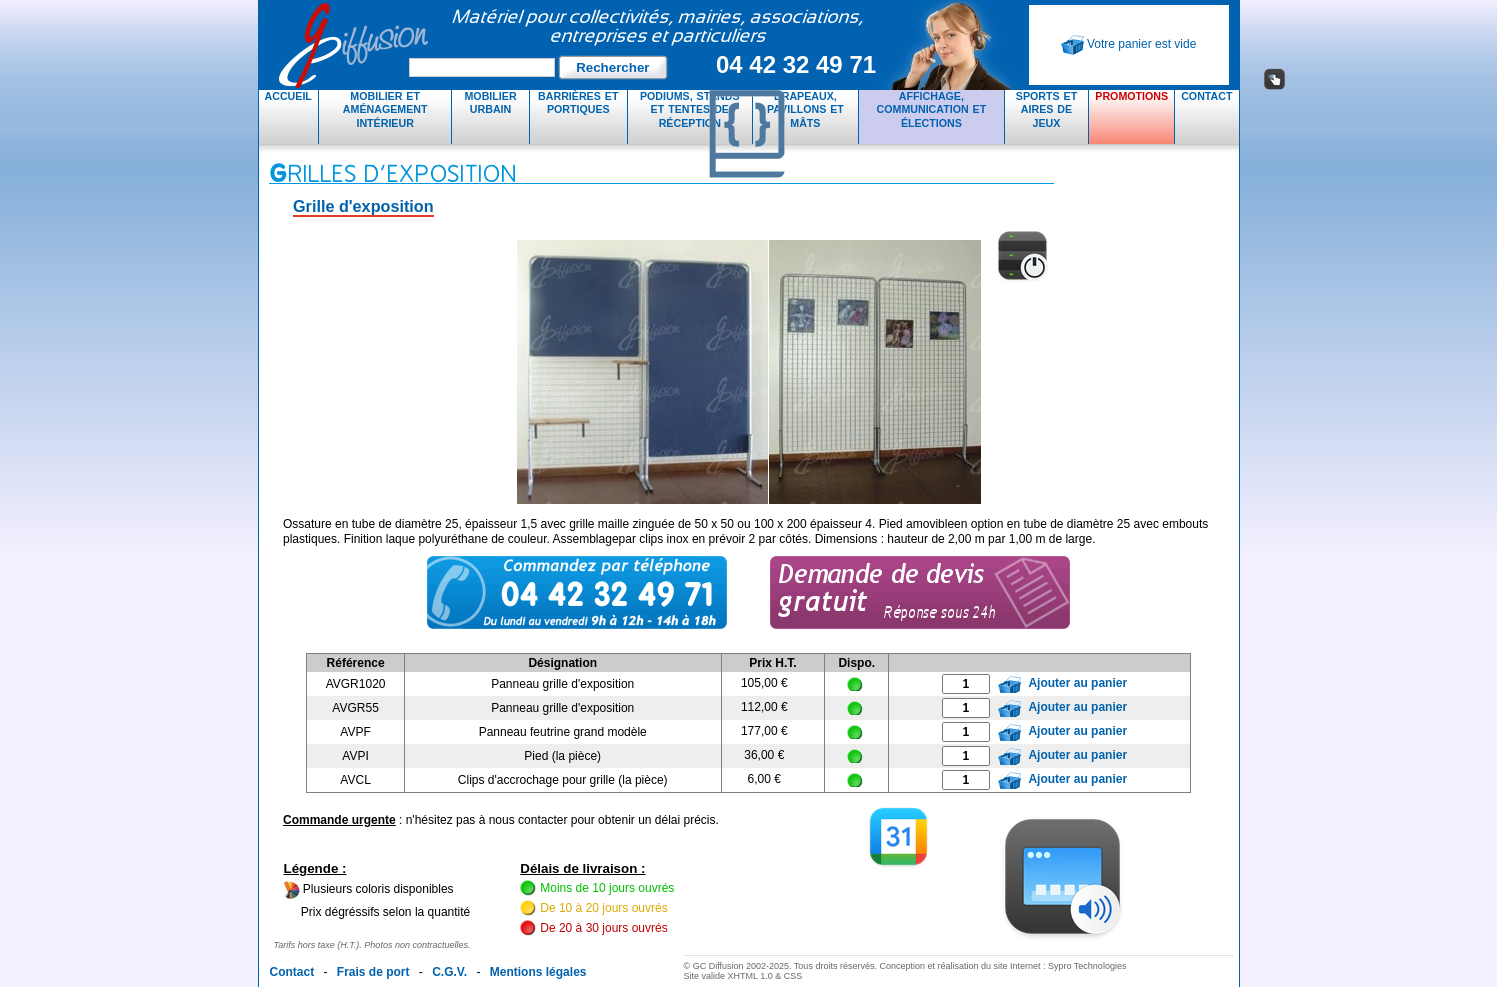 The height and width of the screenshot is (987, 1497). Describe the element at coordinates (1062, 876) in the screenshot. I see `open mpd music player daemon app` at that location.